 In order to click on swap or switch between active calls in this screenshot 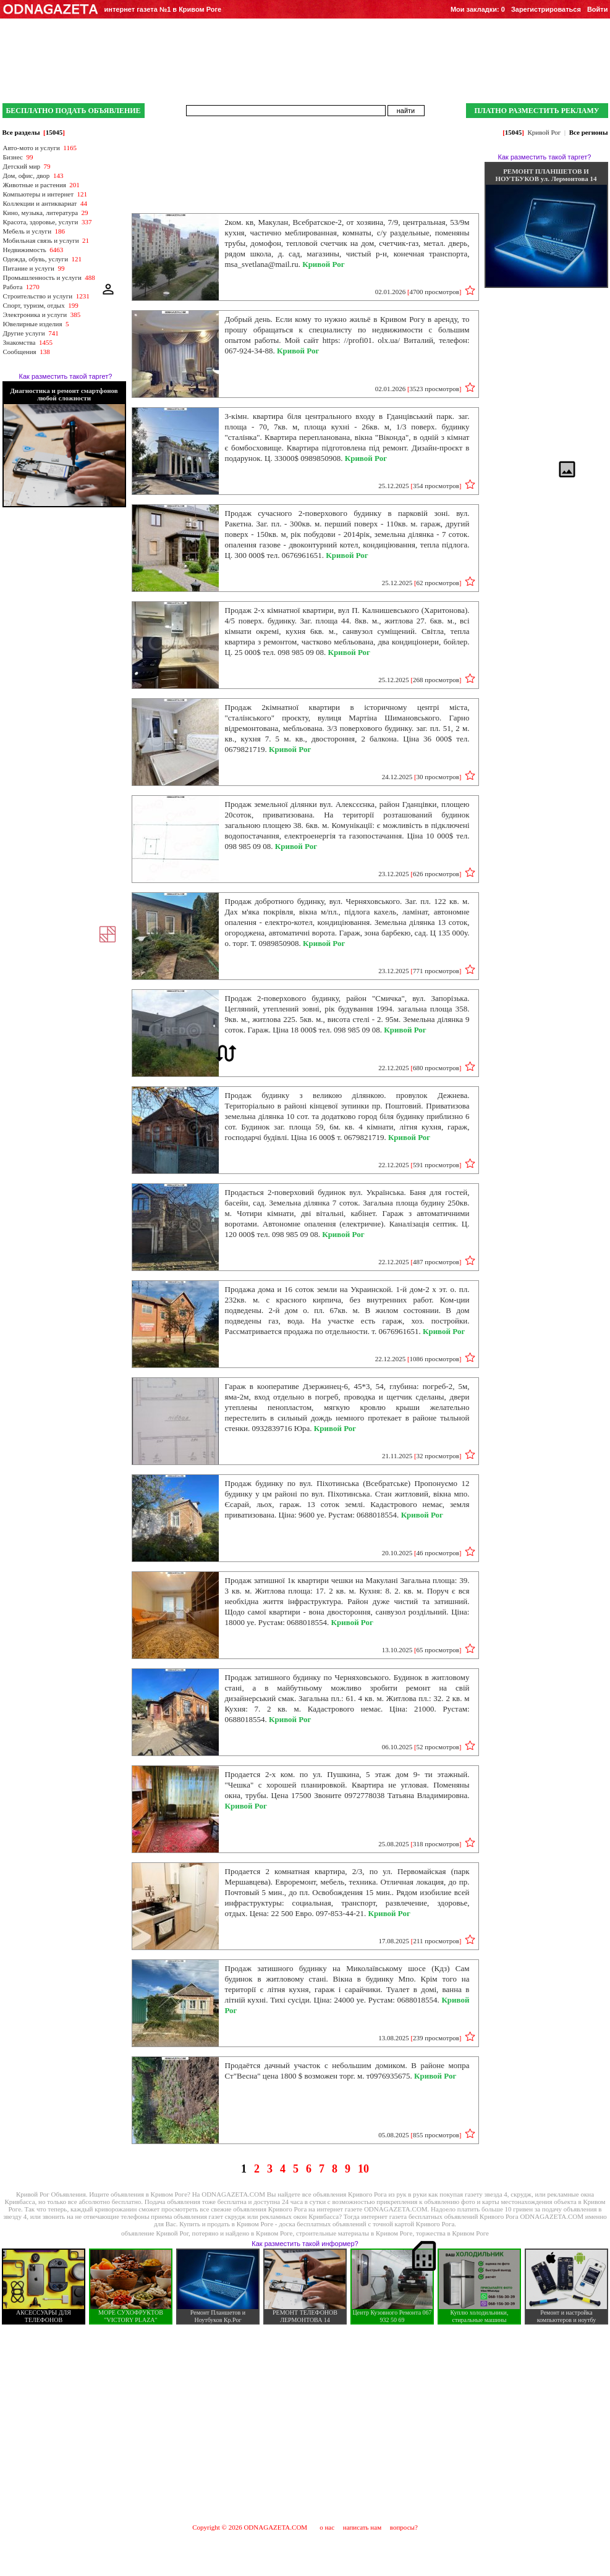, I will do `click(226, 1054)`.